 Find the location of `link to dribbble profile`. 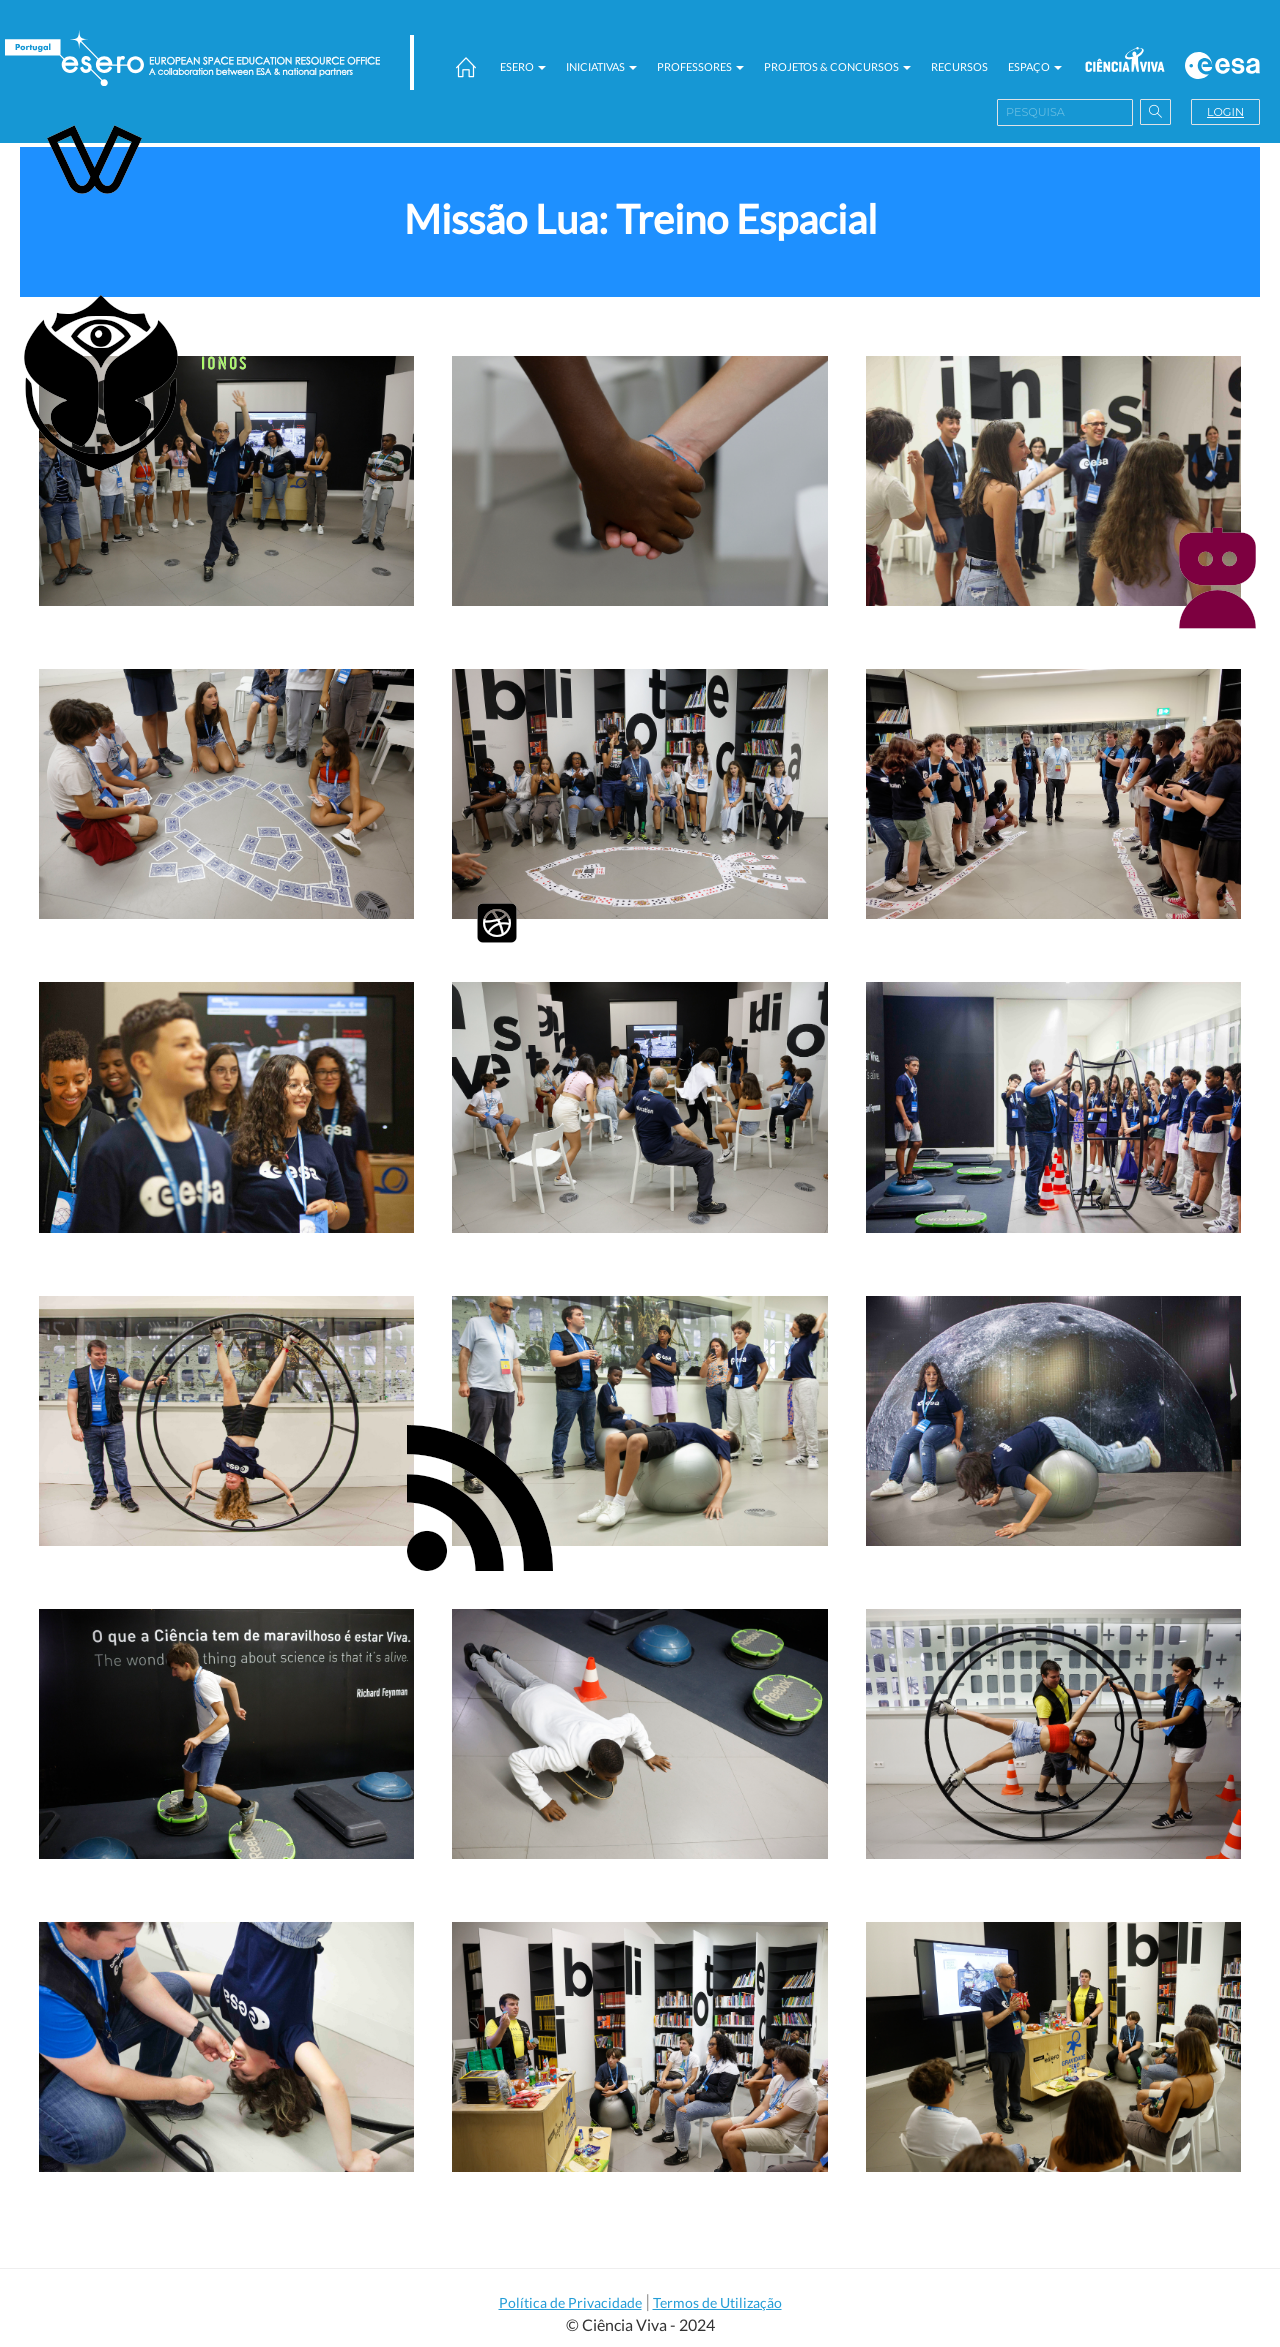

link to dribbble profile is located at coordinates (497, 923).